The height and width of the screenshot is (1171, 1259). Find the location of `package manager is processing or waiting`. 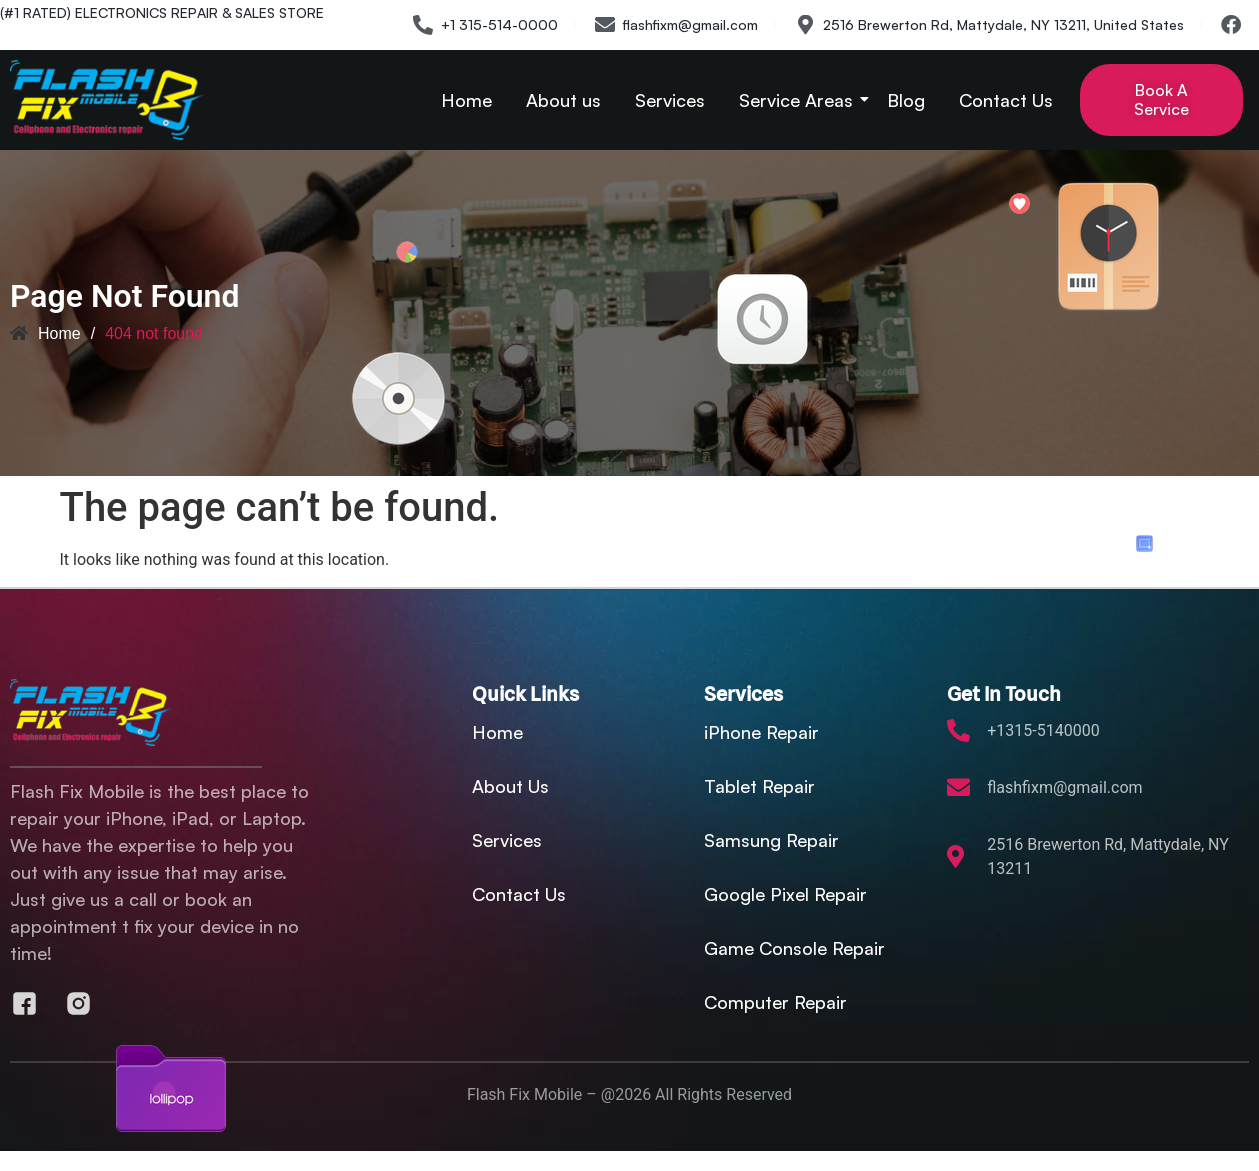

package manager is processing or waiting is located at coordinates (1108, 246).